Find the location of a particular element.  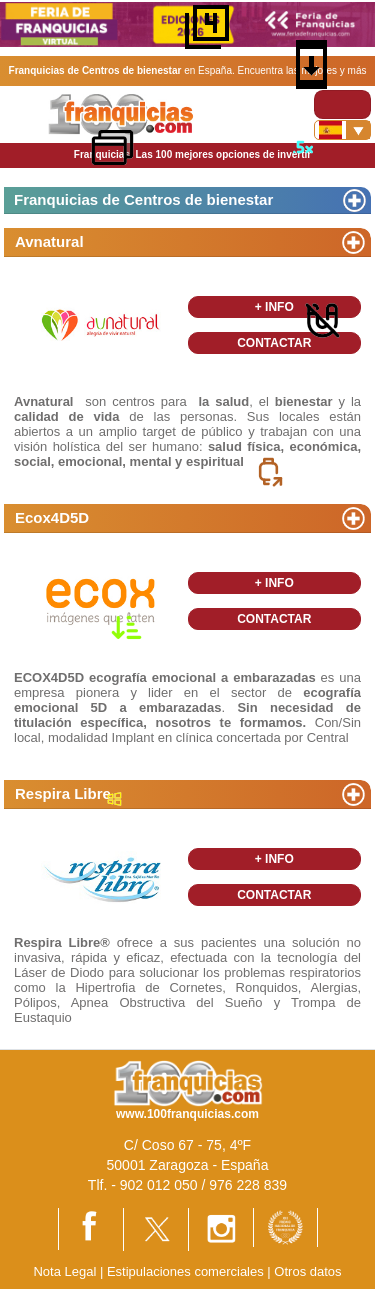

share content from your smartwatch is located at coordinates (268, 471).